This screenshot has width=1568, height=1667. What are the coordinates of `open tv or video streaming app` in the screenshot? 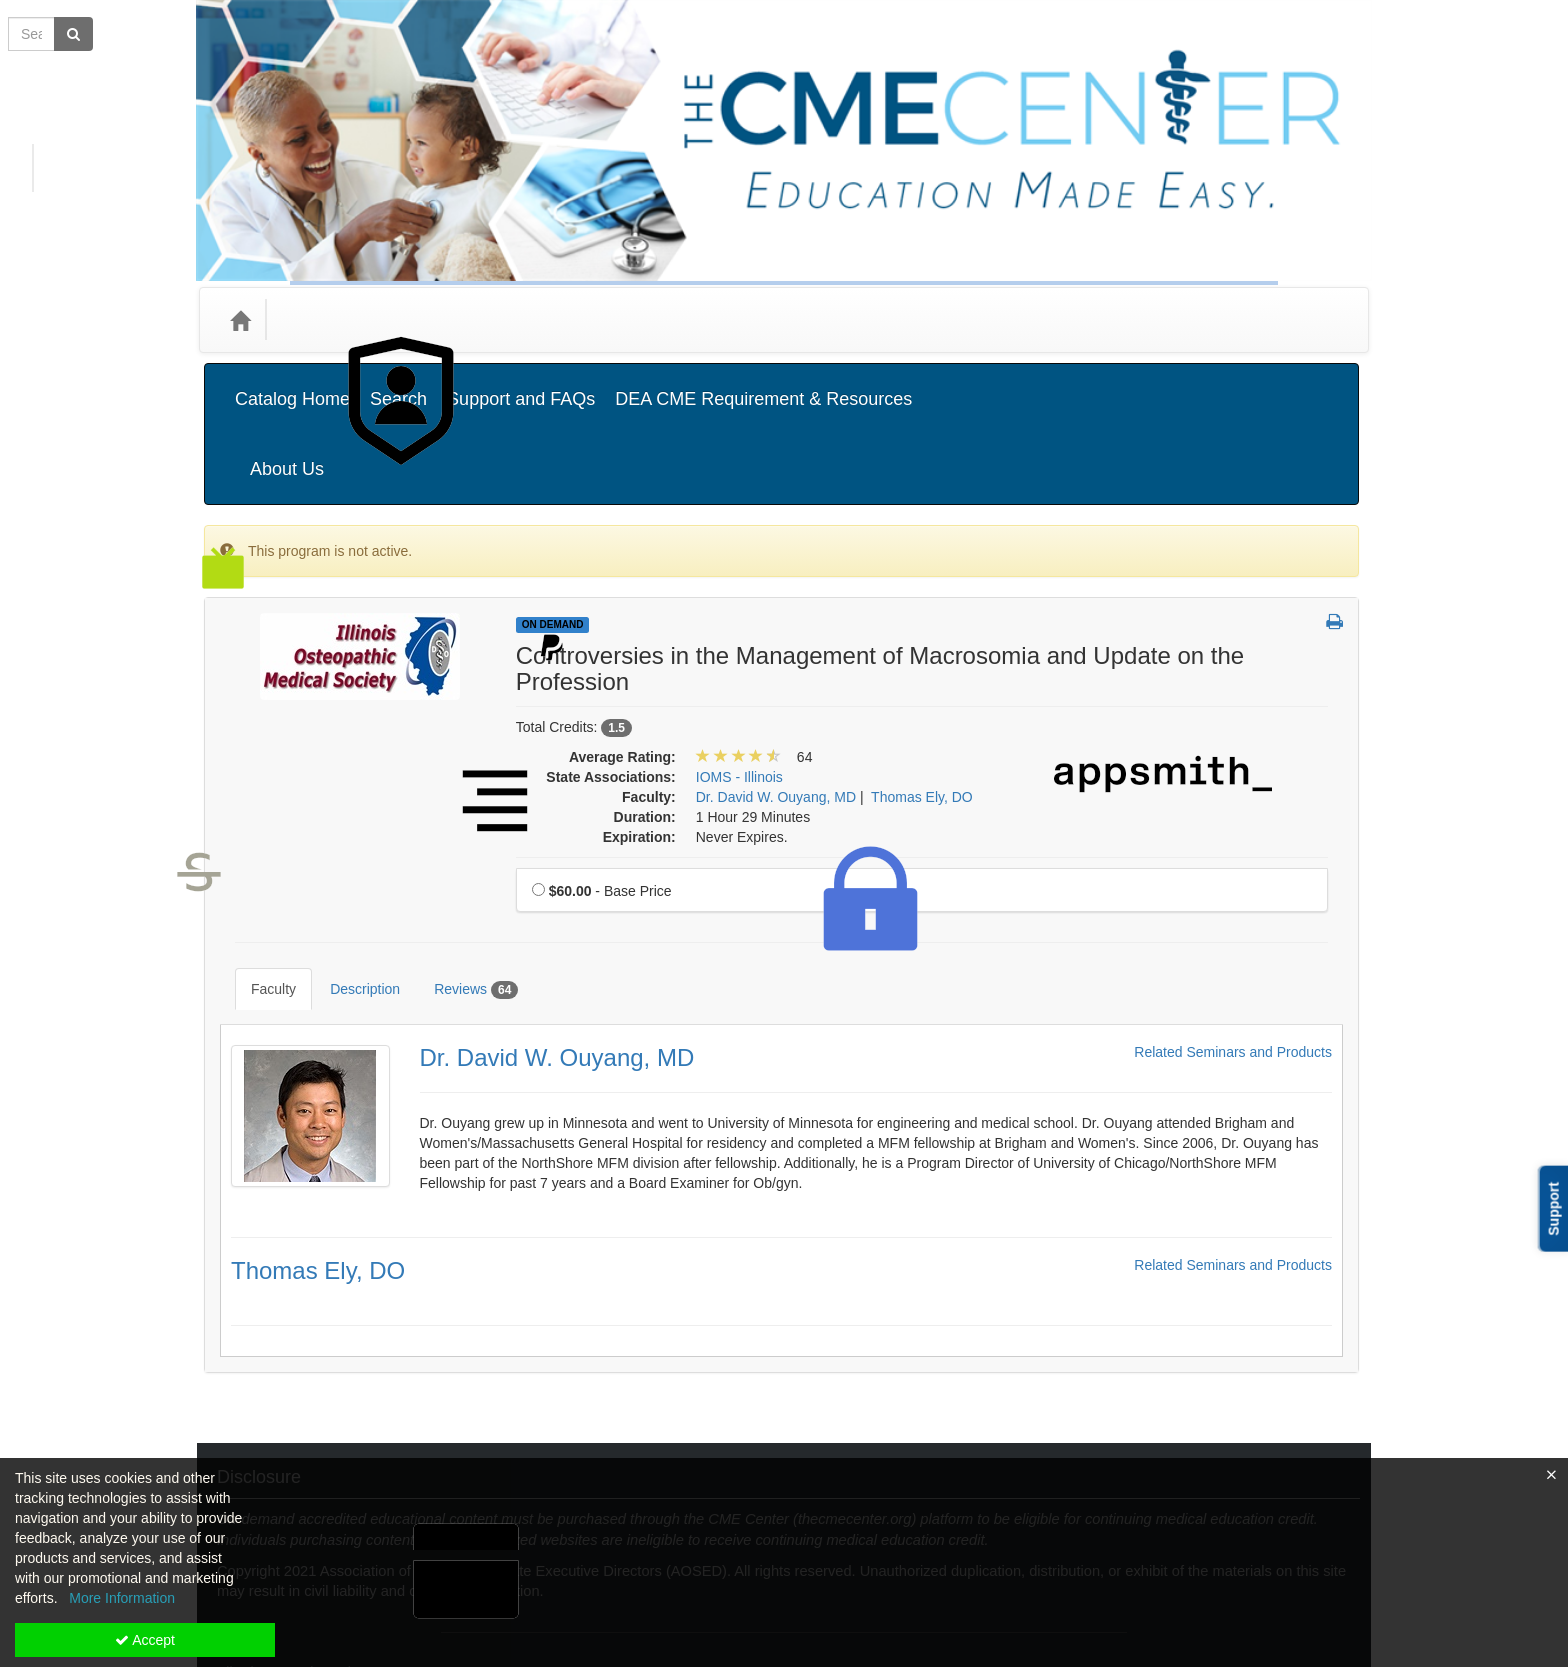 It's located at (223, 570).